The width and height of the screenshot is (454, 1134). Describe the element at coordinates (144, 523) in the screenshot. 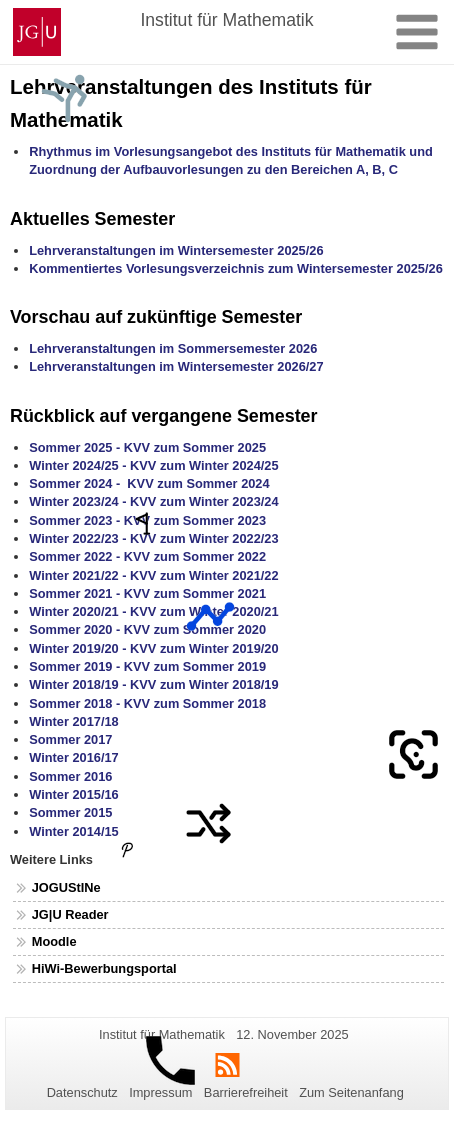

I see `mark or flag an important item` at that location.